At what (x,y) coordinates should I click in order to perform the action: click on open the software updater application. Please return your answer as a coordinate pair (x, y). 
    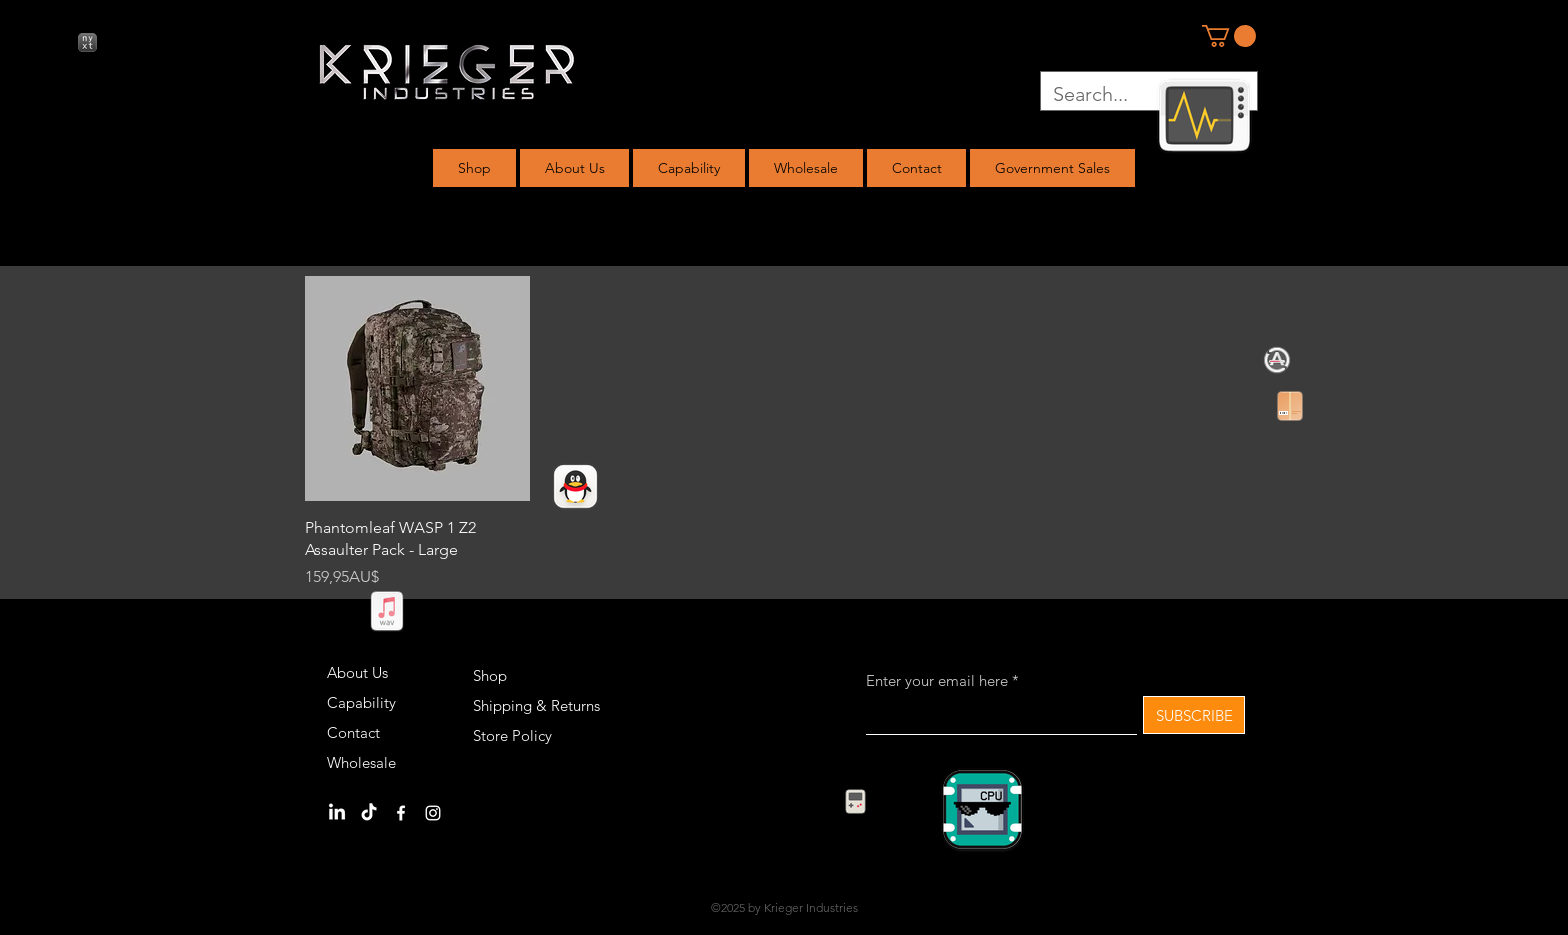
    Looking at the image, I should click on (1277, 360).